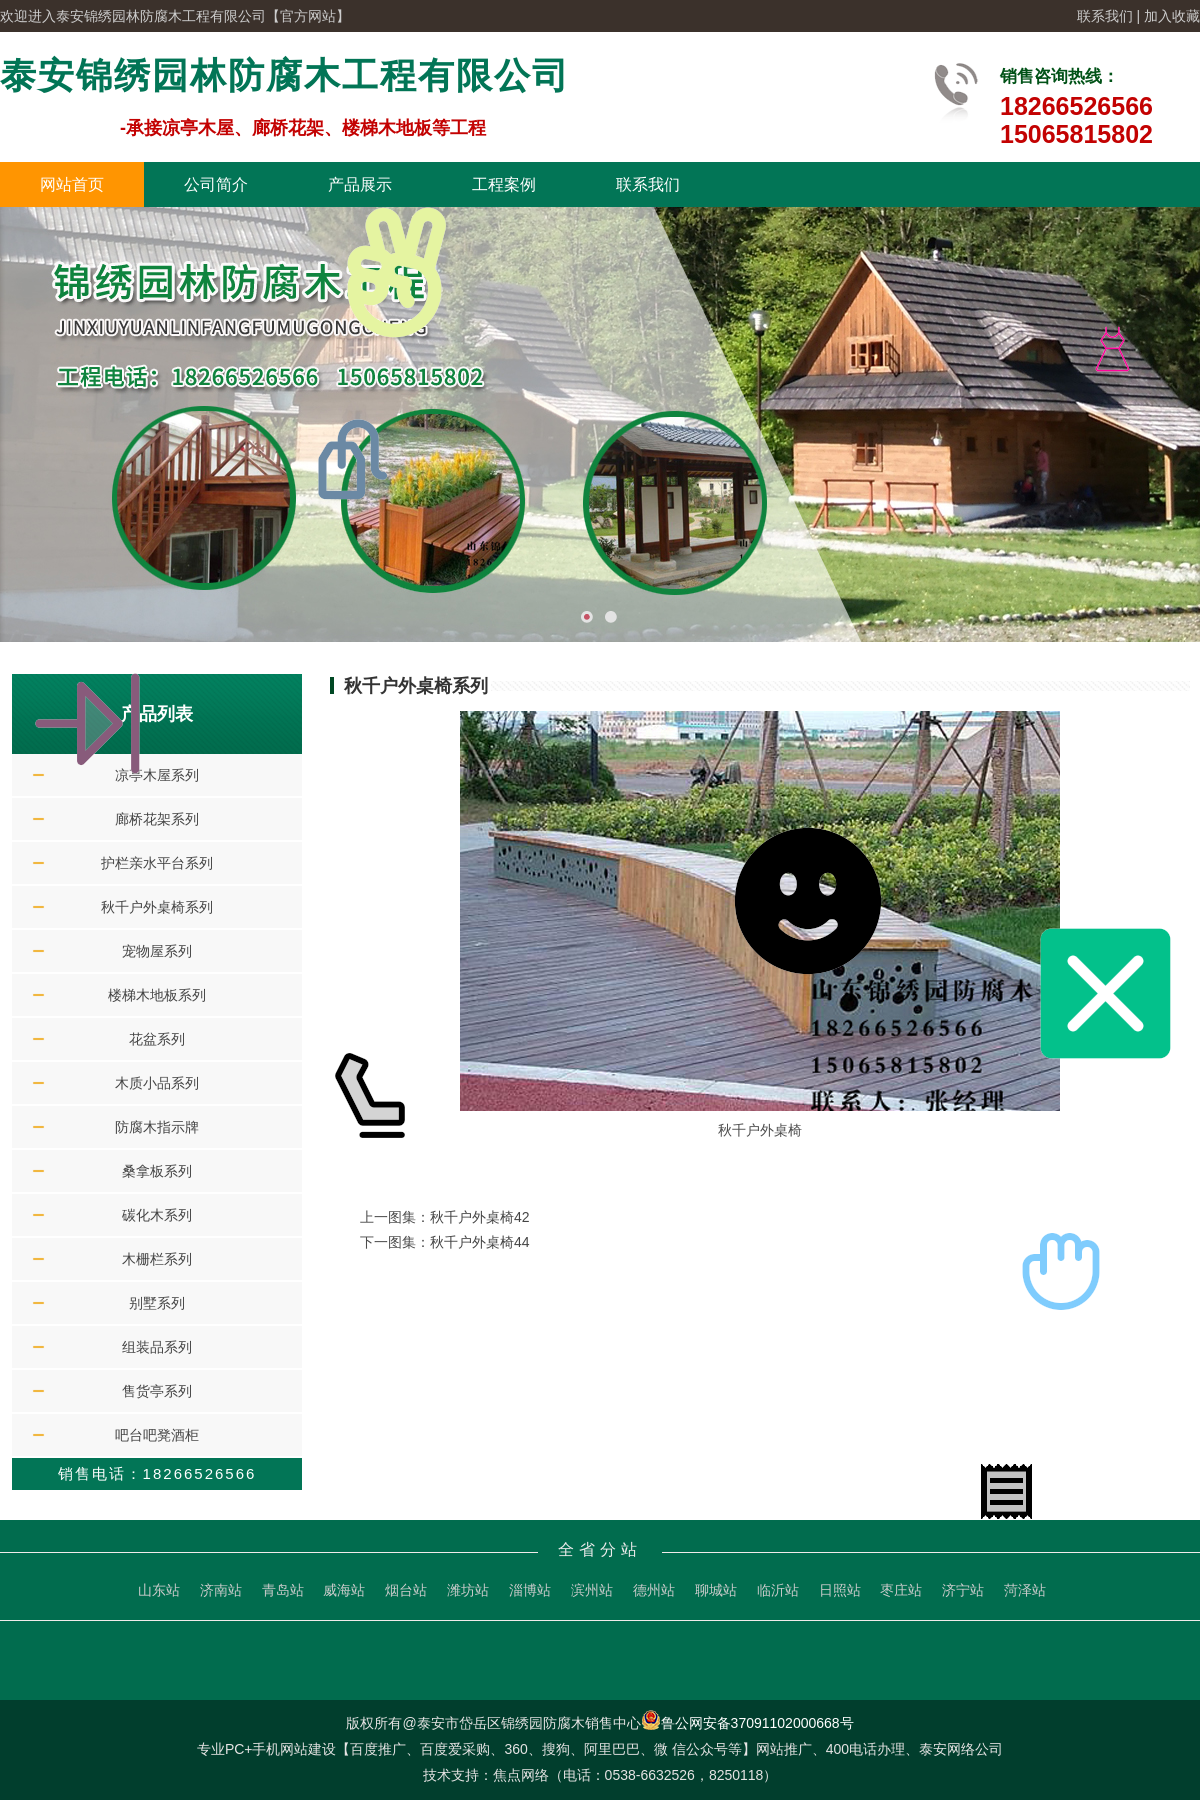  I want to click on browse women's clothing, so click(1112, 351).